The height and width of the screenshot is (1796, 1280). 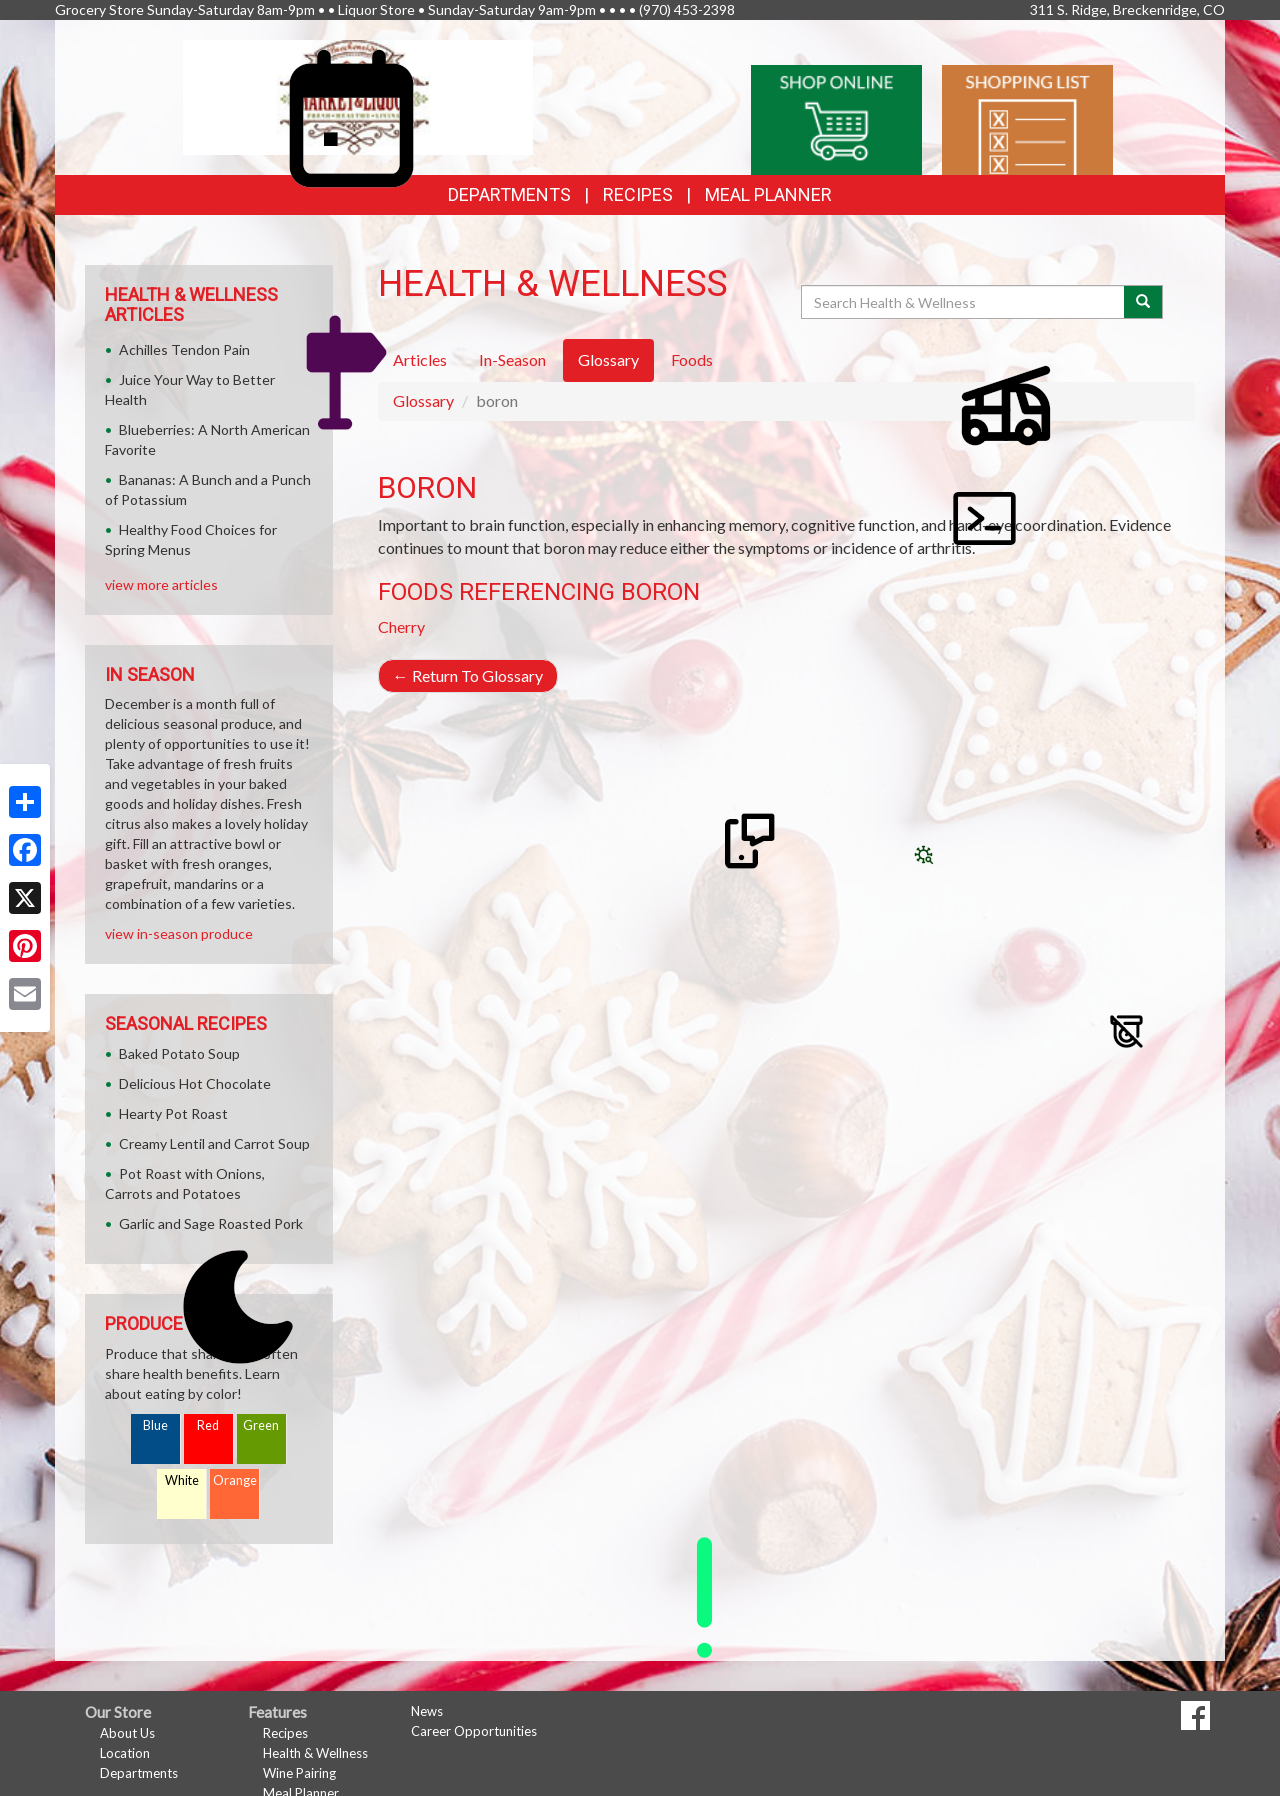 What do you see at coordinates (351, 118) in the screenshot?
I see `view or manage a scheduled event` at bounding box center [351, 118].